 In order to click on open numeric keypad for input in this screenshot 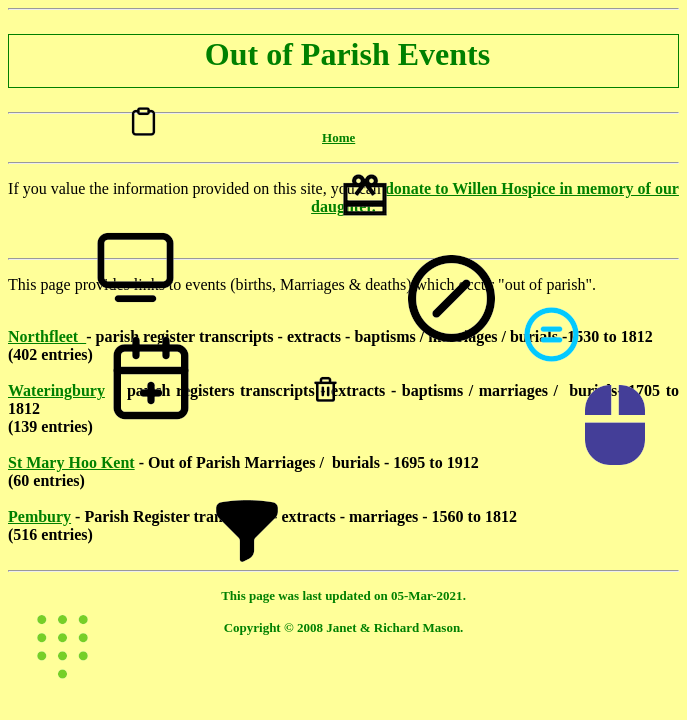, I will do `click(62, 645)`.